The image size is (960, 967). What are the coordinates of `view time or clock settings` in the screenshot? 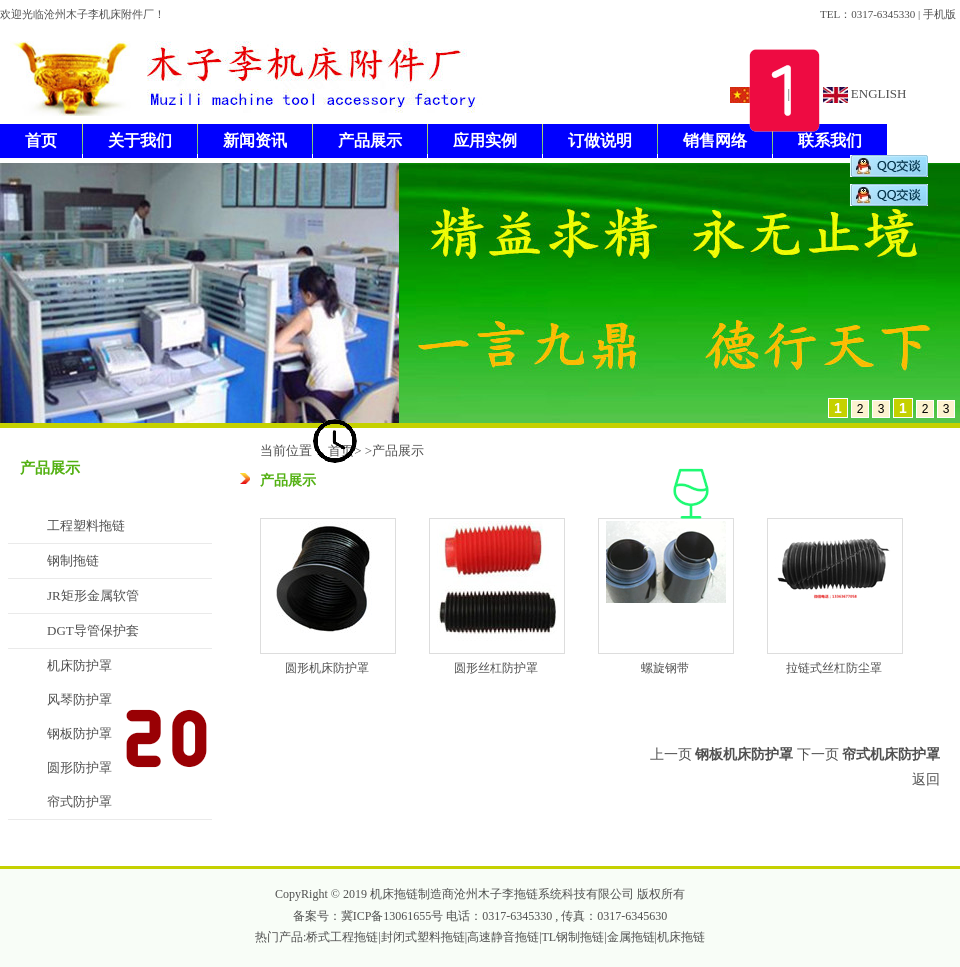 It's located at (335, 441).